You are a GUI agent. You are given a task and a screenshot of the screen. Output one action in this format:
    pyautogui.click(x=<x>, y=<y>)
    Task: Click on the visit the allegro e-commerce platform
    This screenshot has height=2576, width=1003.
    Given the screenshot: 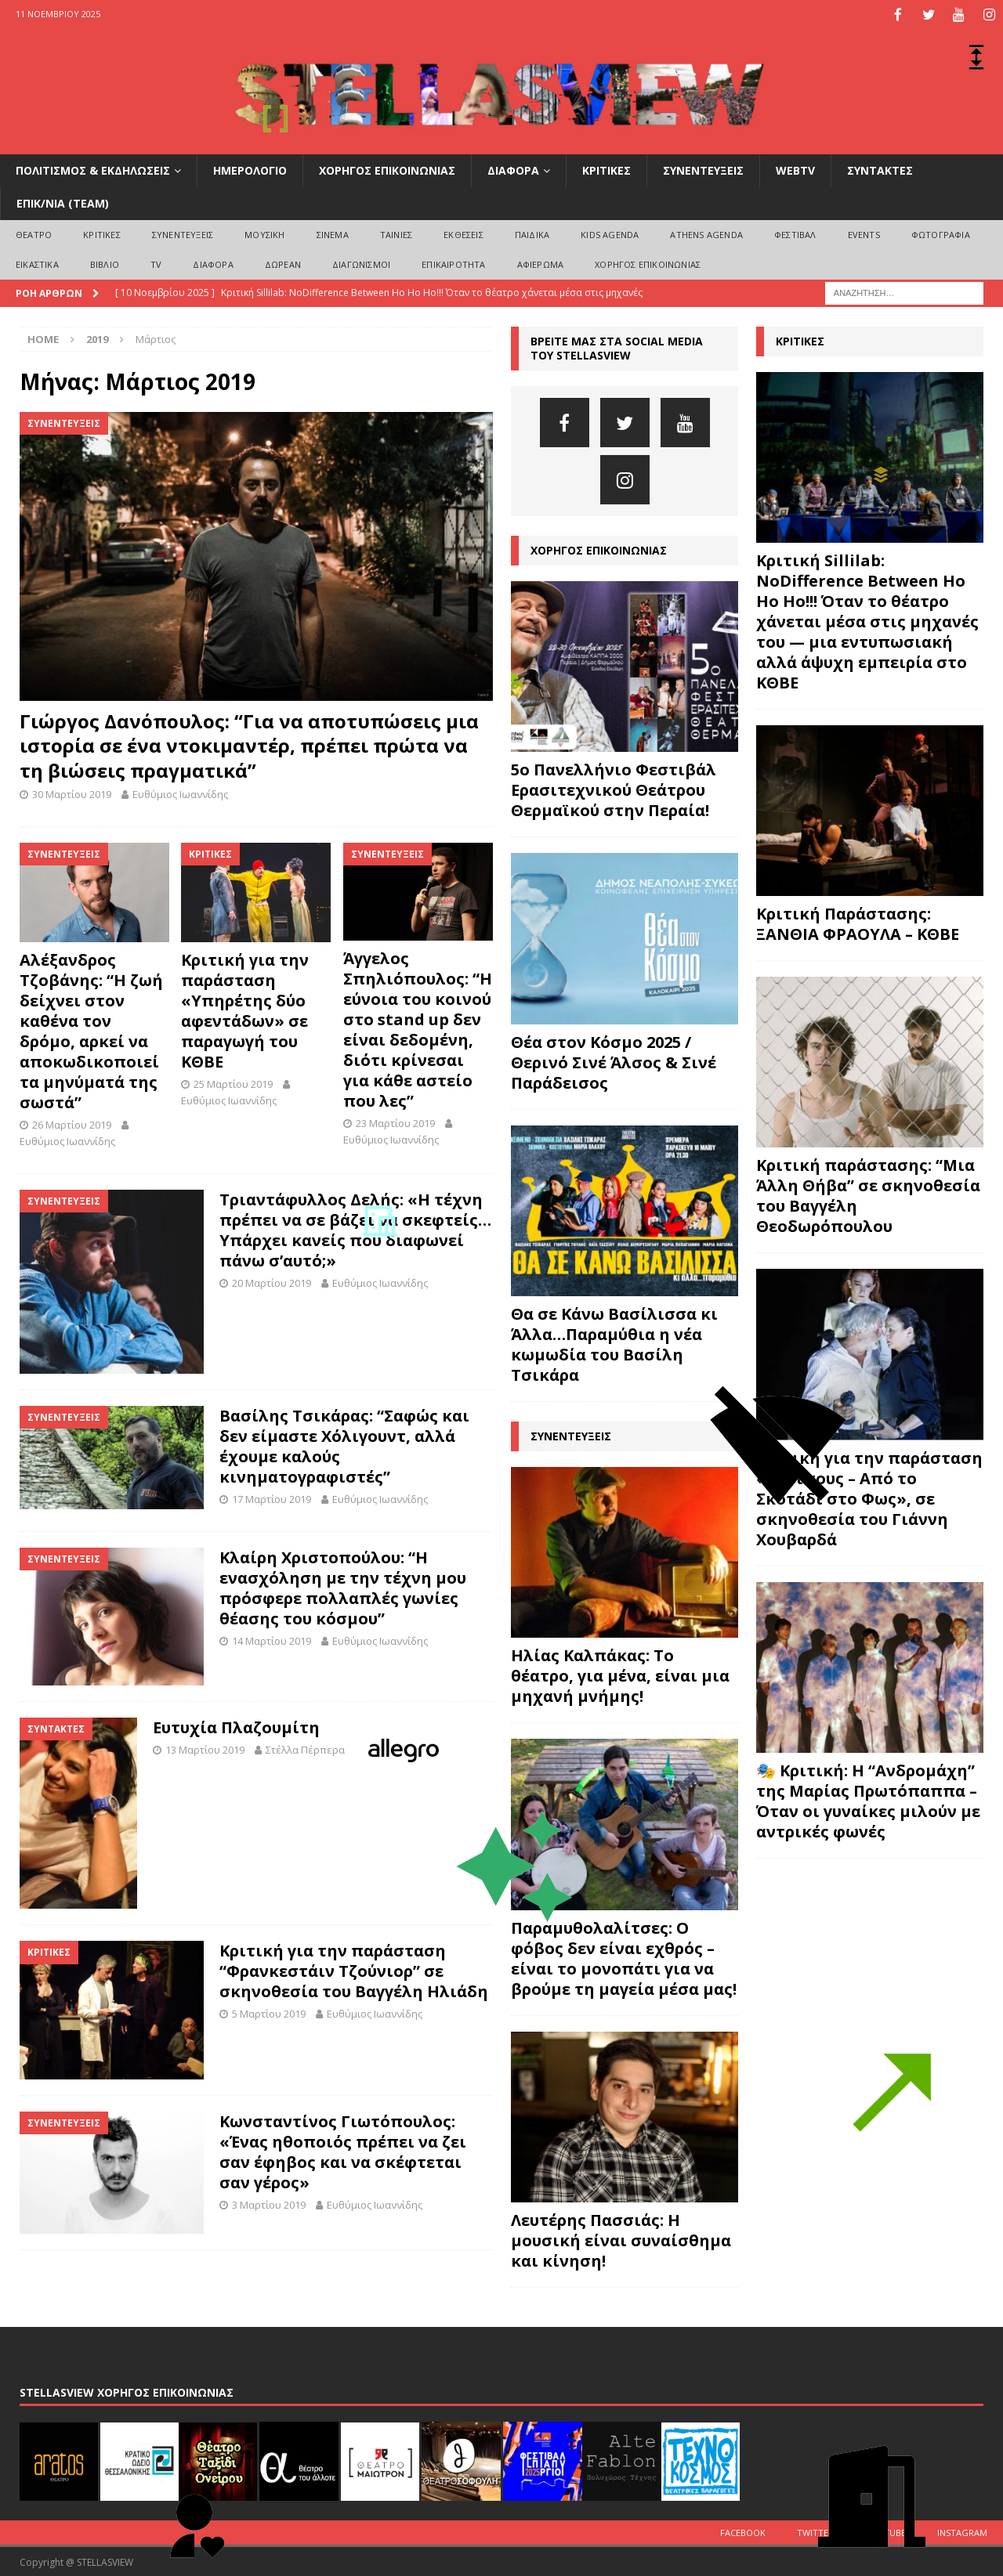 What is the action you would take?
    pyautogui.click(x=404, y=1750)
    